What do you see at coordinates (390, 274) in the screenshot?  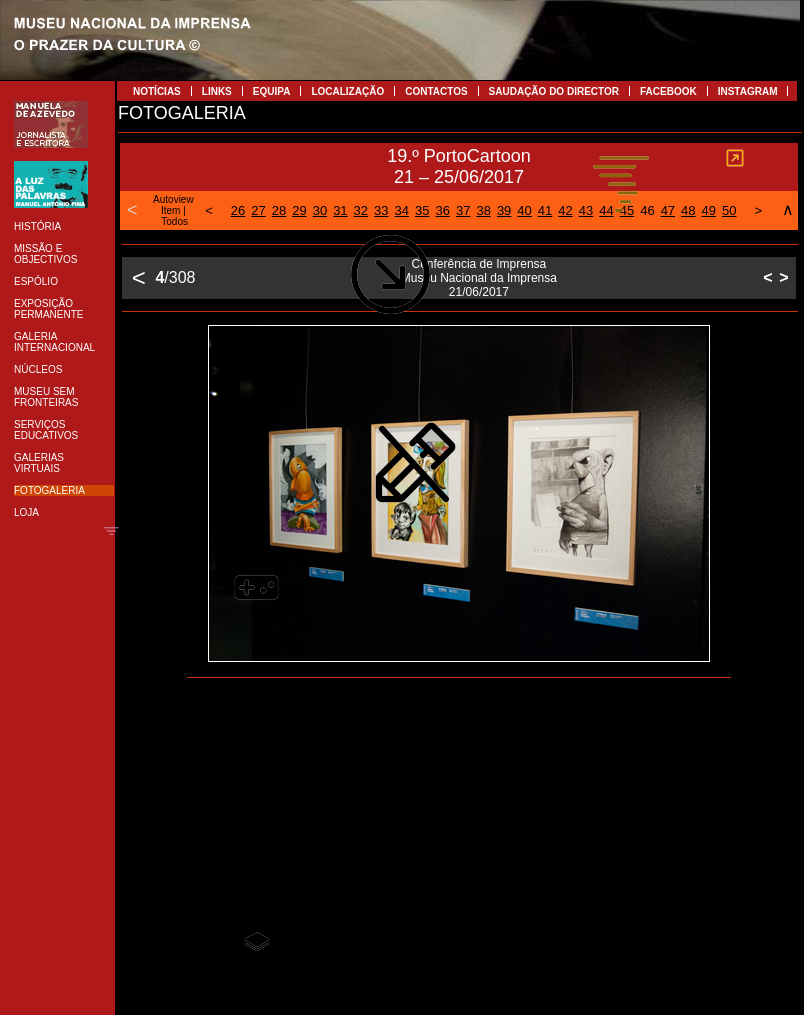 I see `navigate to the next section below` at bounding box center [390, 274].